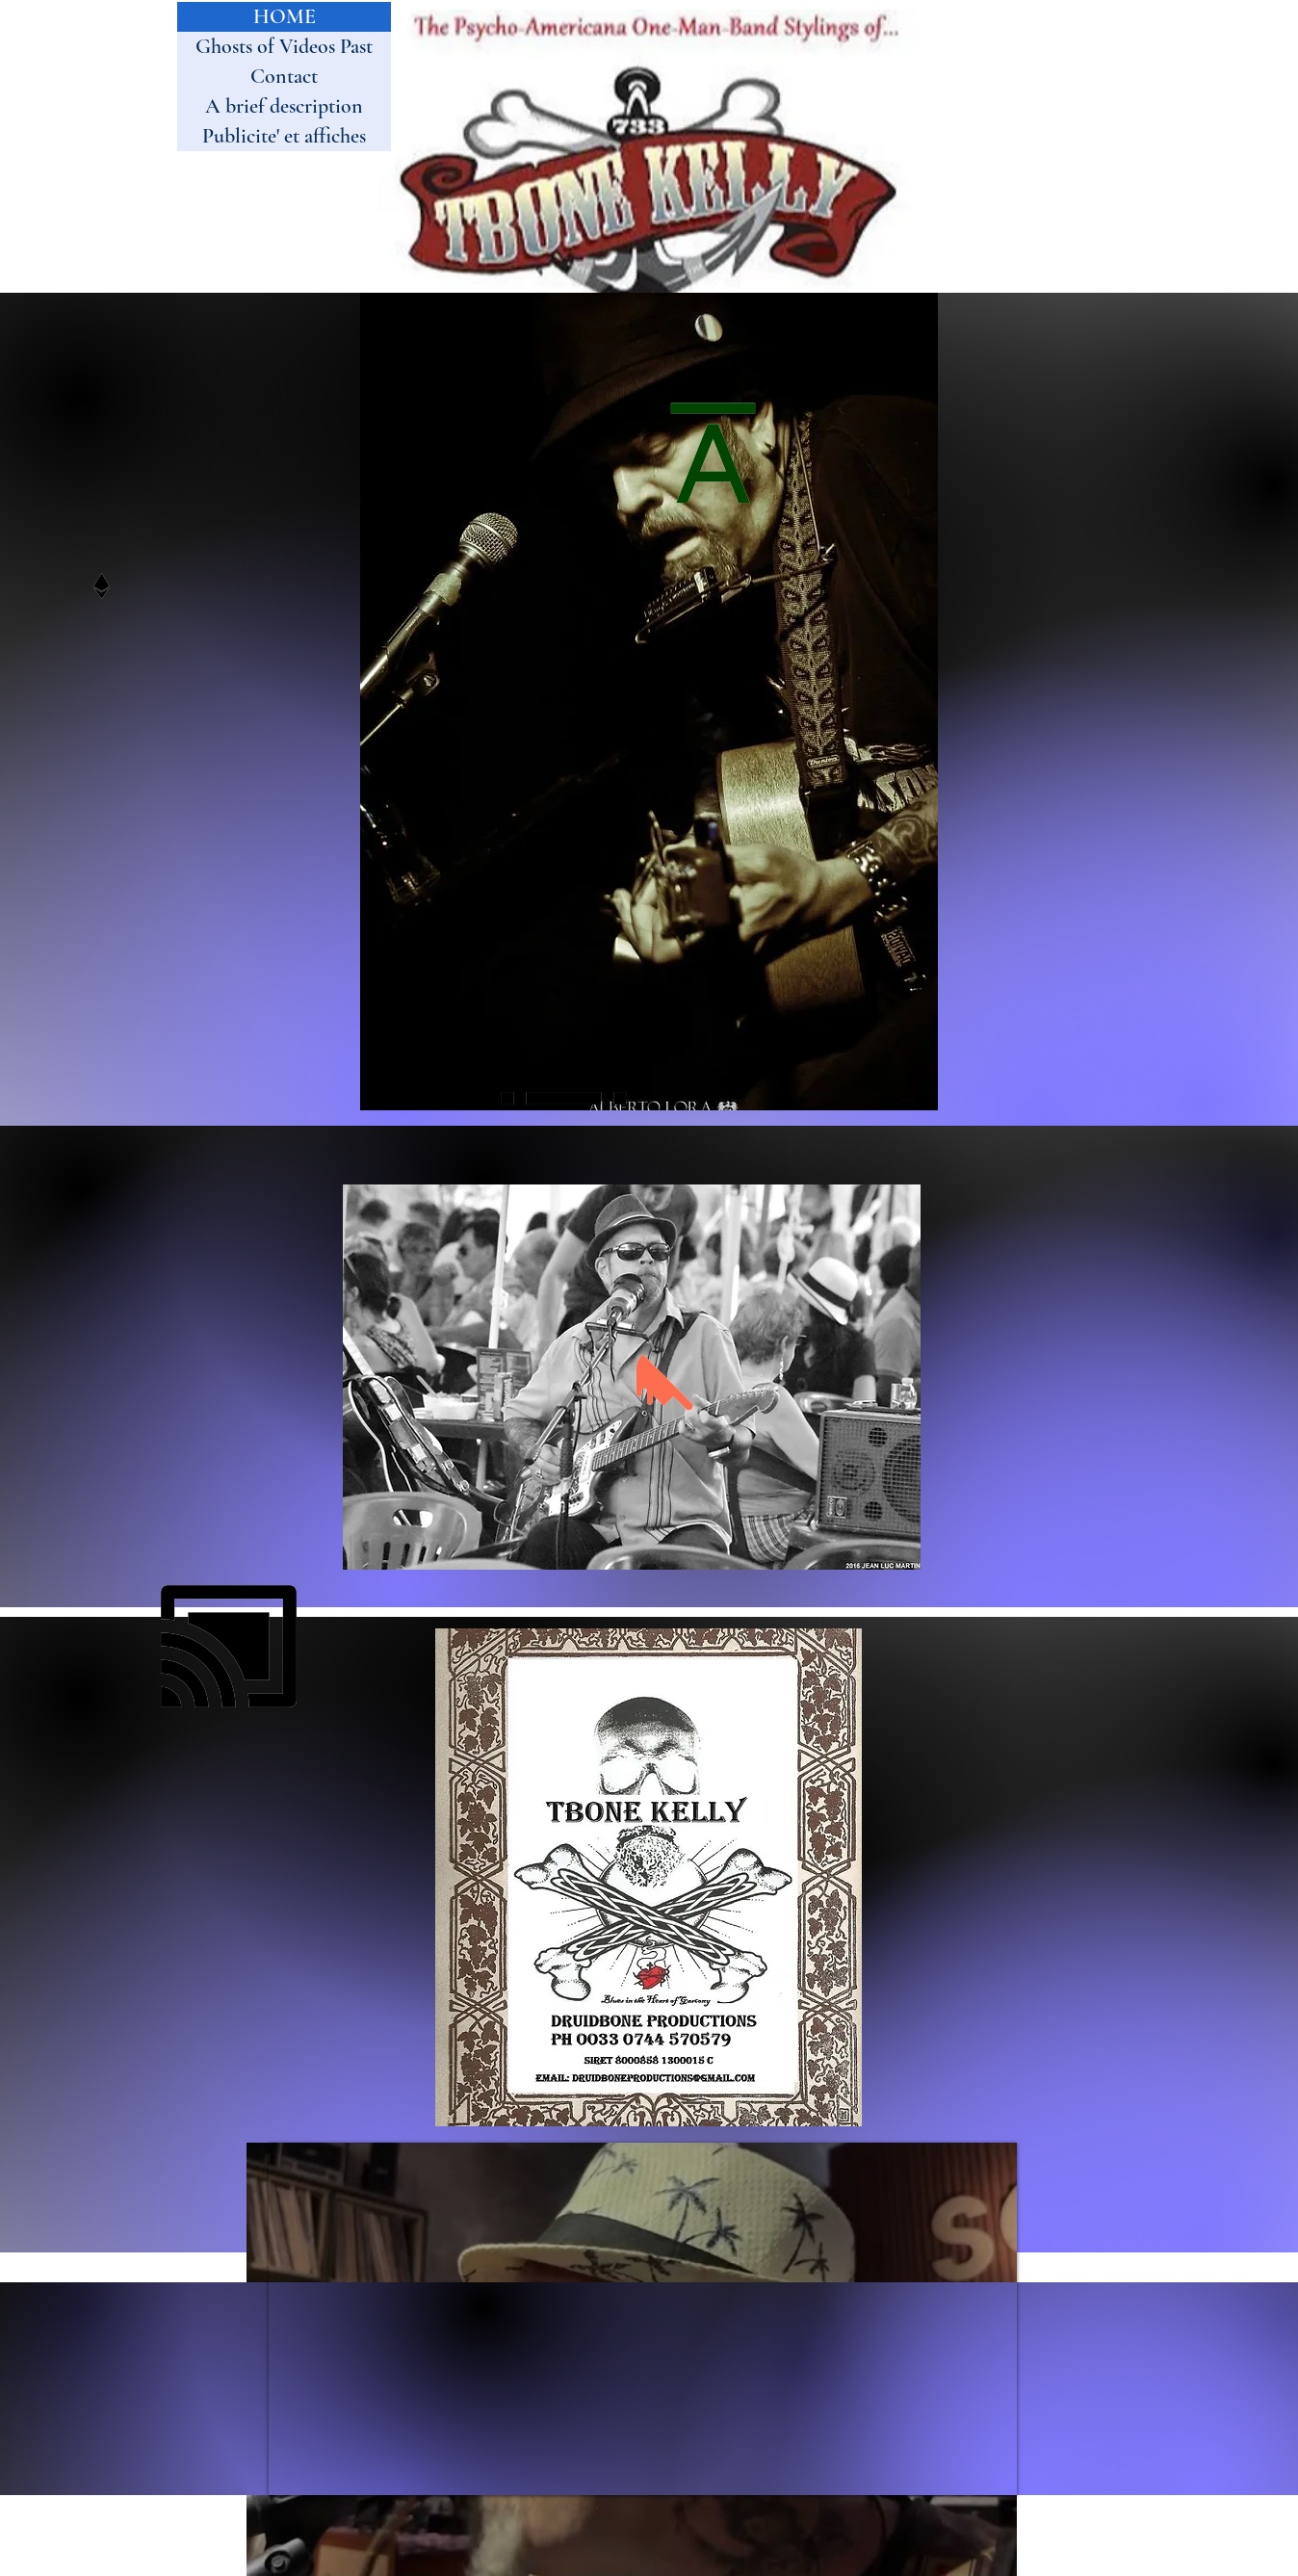  What do you see at coordinates (101, 585) in the screenshot?
I see `Ethereum cryptocurrency logo` at bounding box center [101, 585].